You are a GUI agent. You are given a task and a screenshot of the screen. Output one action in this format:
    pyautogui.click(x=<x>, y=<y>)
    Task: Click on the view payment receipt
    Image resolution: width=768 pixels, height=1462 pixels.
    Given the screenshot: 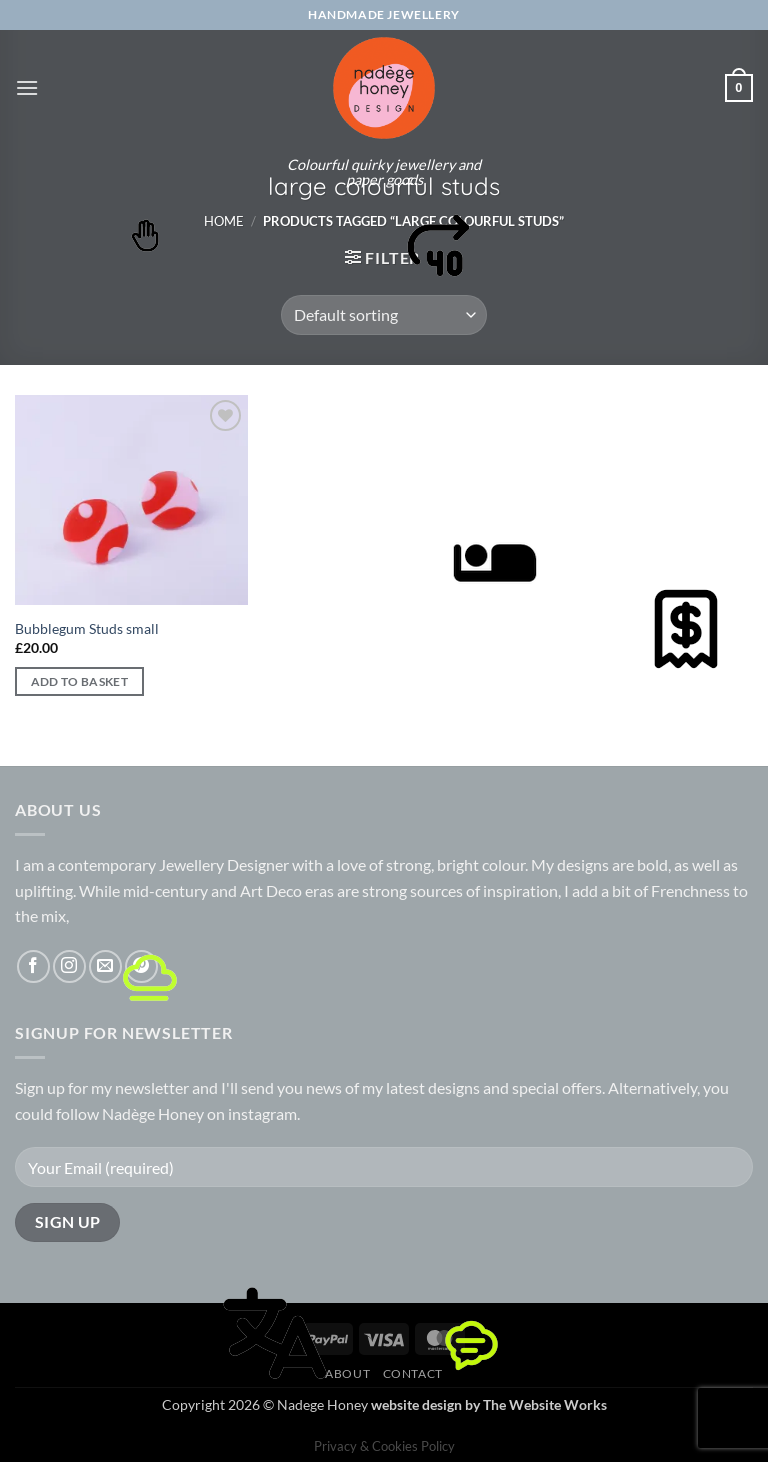 What is the action you would take?
    pyautogui.click(x=686, y=629)
    